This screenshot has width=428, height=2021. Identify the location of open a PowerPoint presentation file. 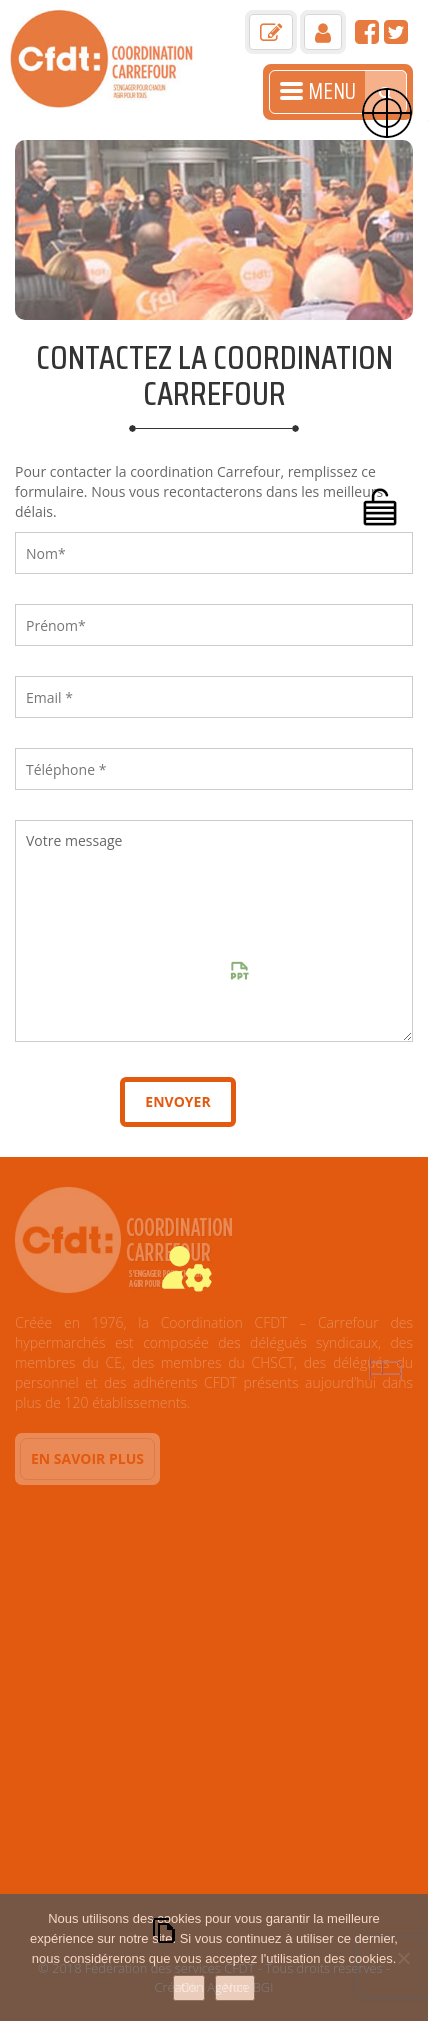
(239, 971).